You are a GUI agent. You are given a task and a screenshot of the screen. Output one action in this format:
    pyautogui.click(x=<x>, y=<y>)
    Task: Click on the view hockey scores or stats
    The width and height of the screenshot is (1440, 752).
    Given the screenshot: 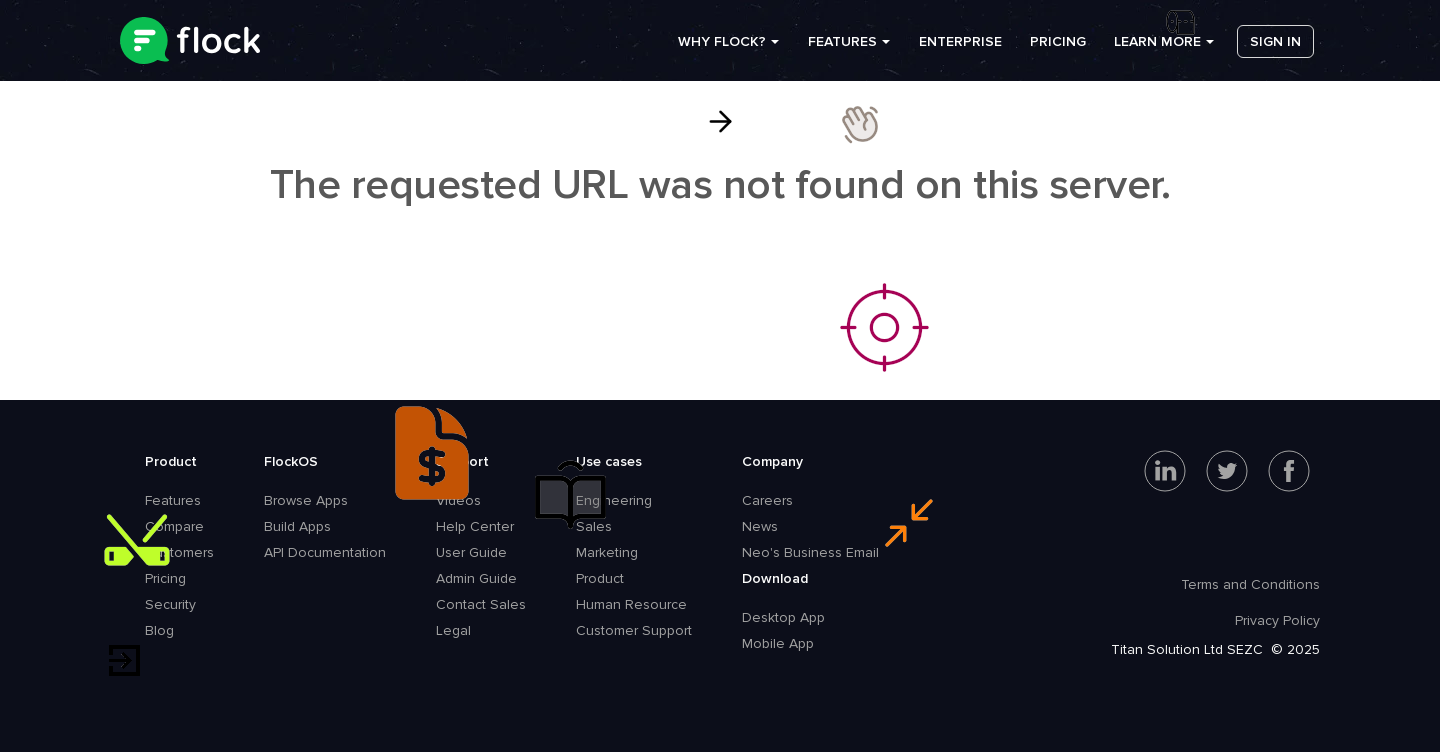 What is the action you would take?
    pyautogui.click(x=137, y=540)
    